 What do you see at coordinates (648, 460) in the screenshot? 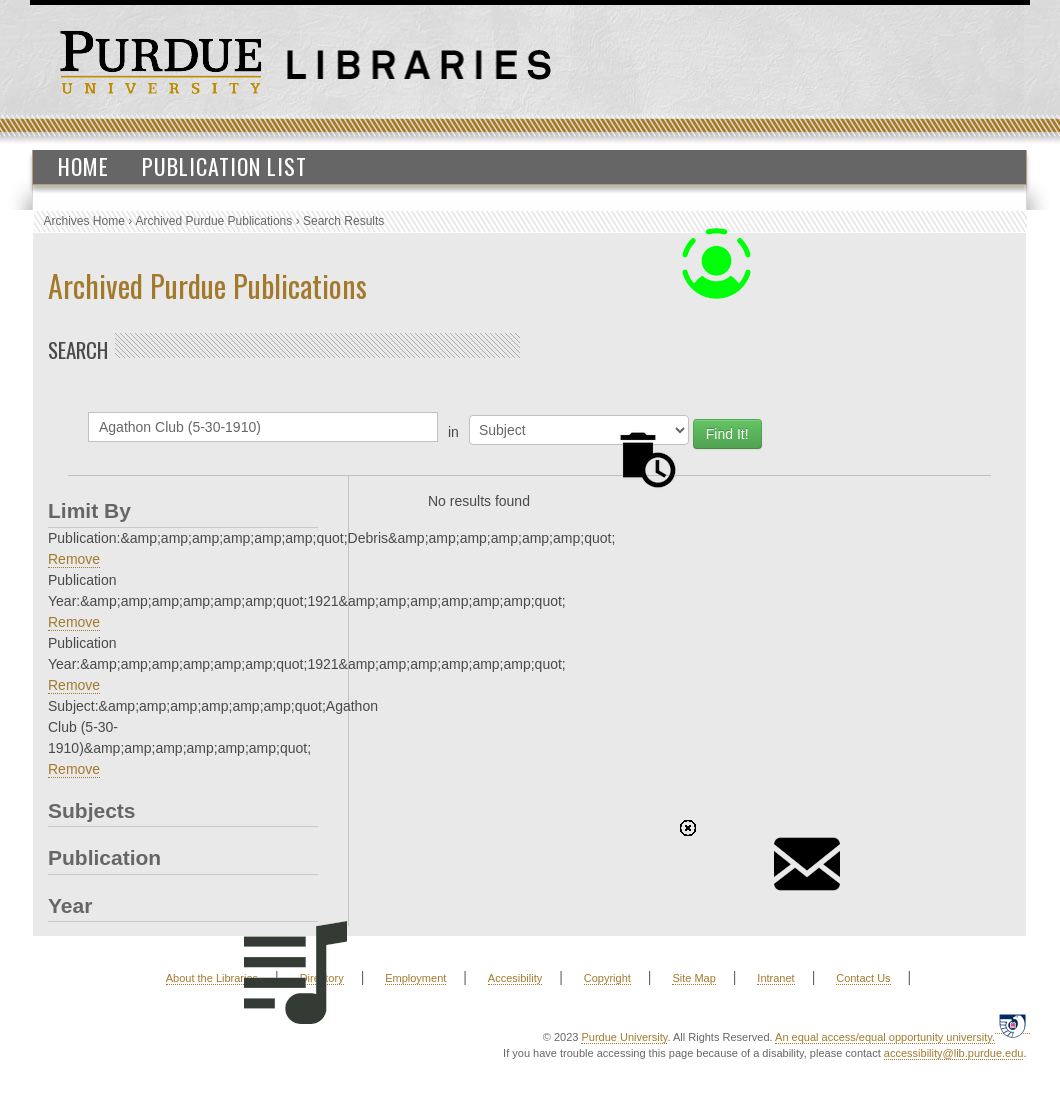
I see `set items to automatically delete after a time period` at bounding box center [648, 460].